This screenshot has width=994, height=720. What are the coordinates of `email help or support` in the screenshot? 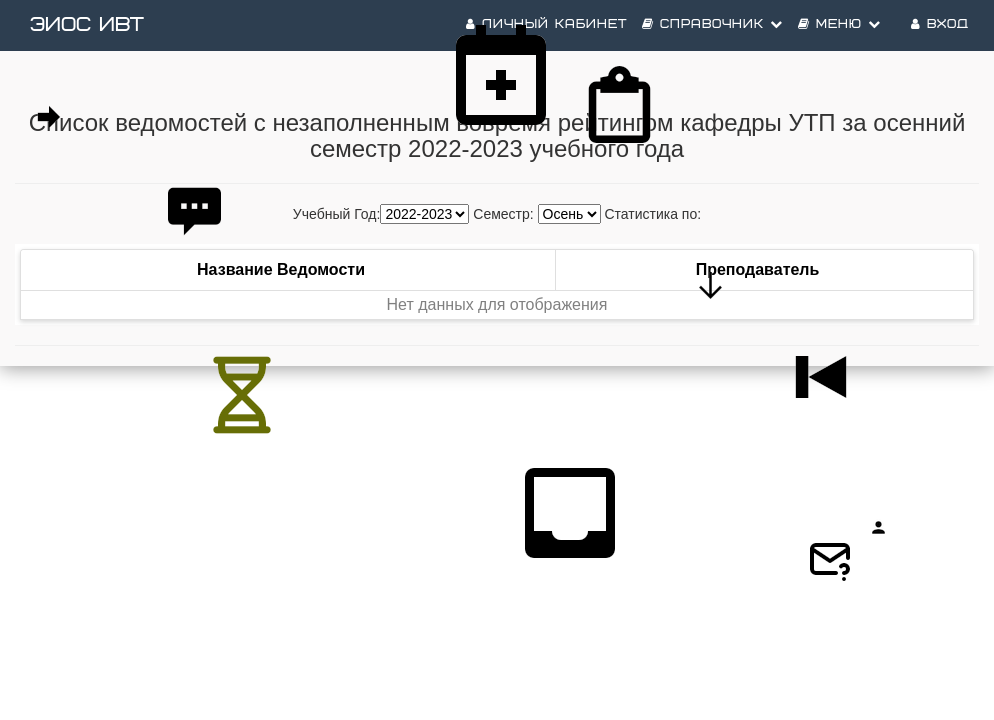 It's located at (830, 559).